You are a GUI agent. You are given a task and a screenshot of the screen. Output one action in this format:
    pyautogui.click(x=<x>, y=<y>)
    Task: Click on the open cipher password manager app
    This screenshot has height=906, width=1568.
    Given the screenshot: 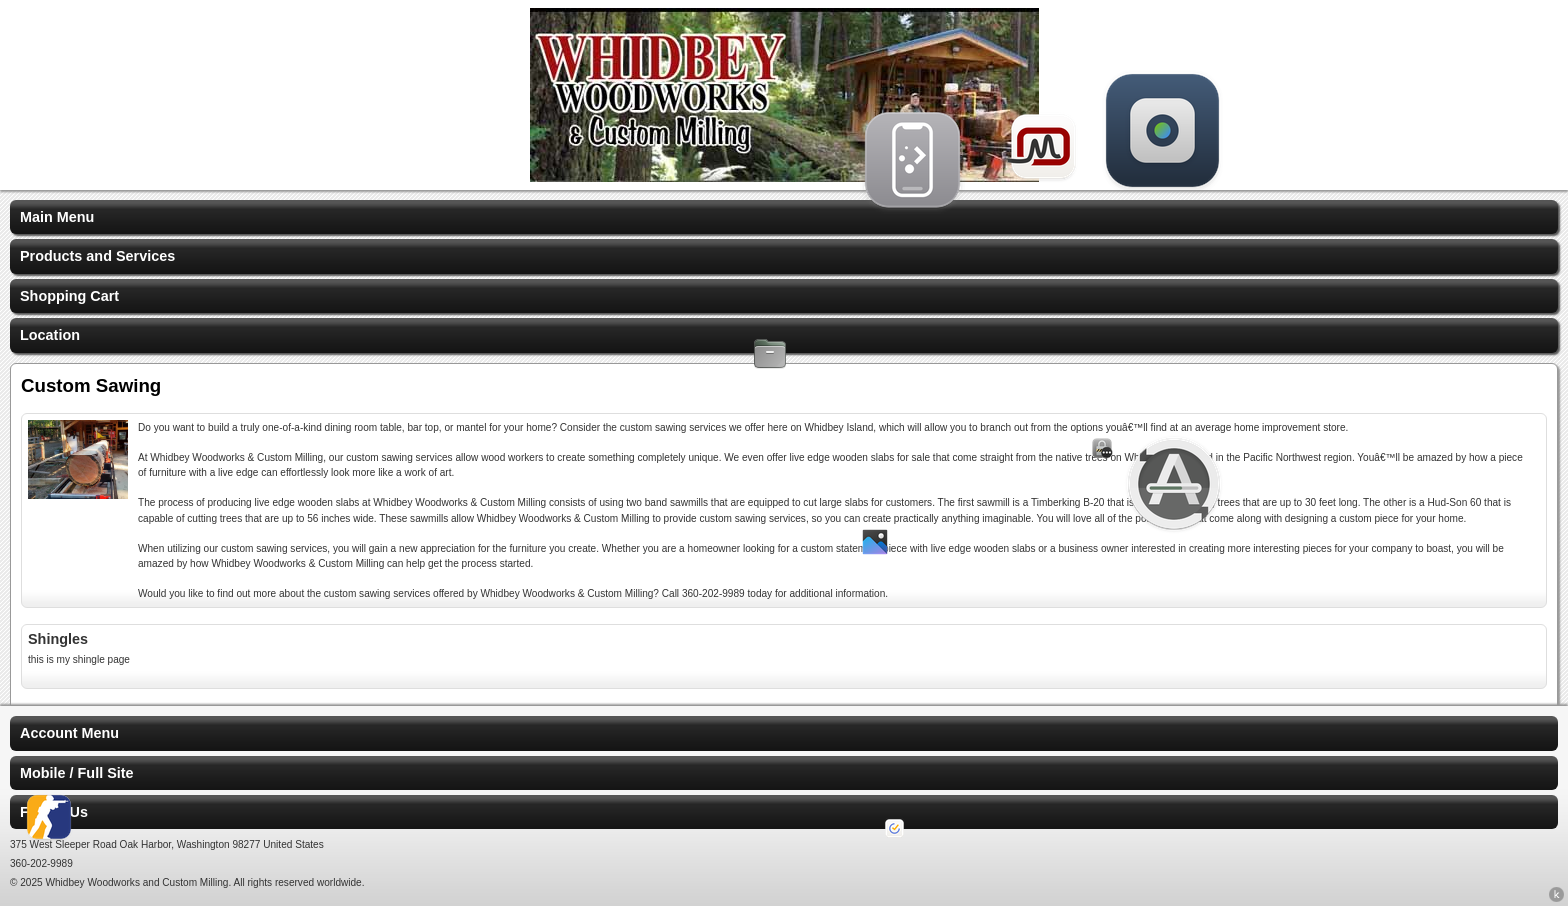 What is the action you would take?
    pyautogui.click(x=1102, y=448)
    